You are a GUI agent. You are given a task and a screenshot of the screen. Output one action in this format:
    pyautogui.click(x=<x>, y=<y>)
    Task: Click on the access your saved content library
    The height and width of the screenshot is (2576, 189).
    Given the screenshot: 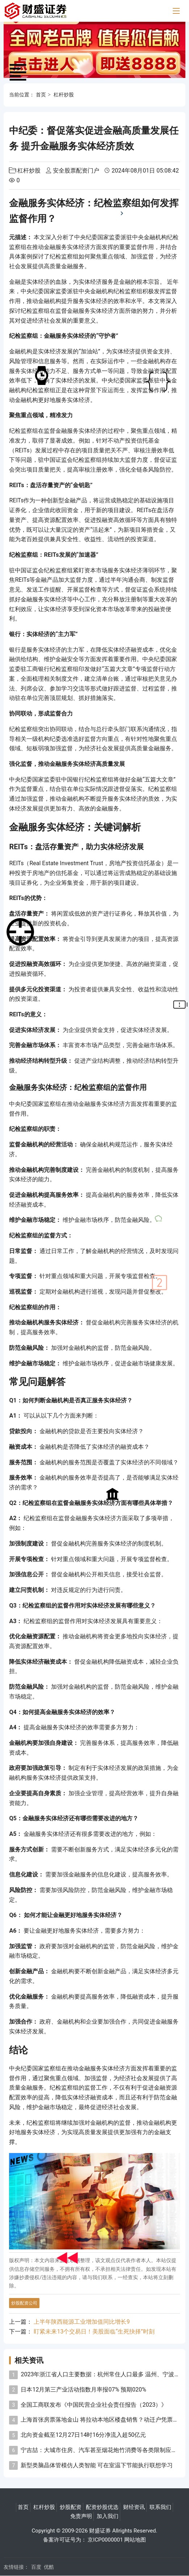 What is the action you would take?
    pyautogui.click(x=112, y=1494)
    